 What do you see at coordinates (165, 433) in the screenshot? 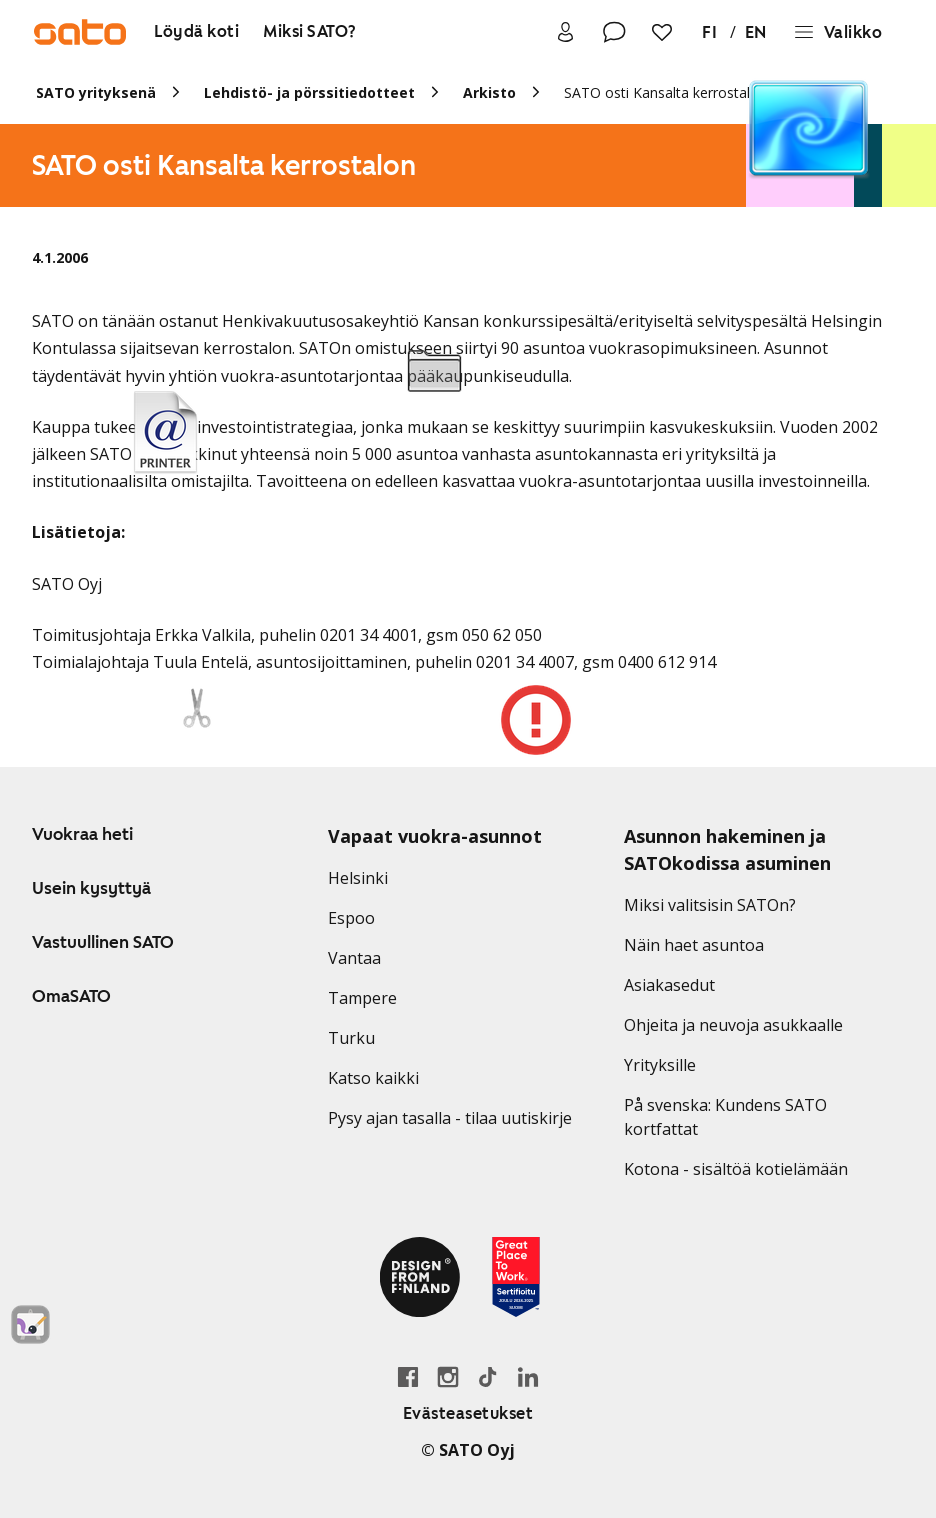
I see `add a network printer using a URL or IP address` at bounding box center [165, 433].